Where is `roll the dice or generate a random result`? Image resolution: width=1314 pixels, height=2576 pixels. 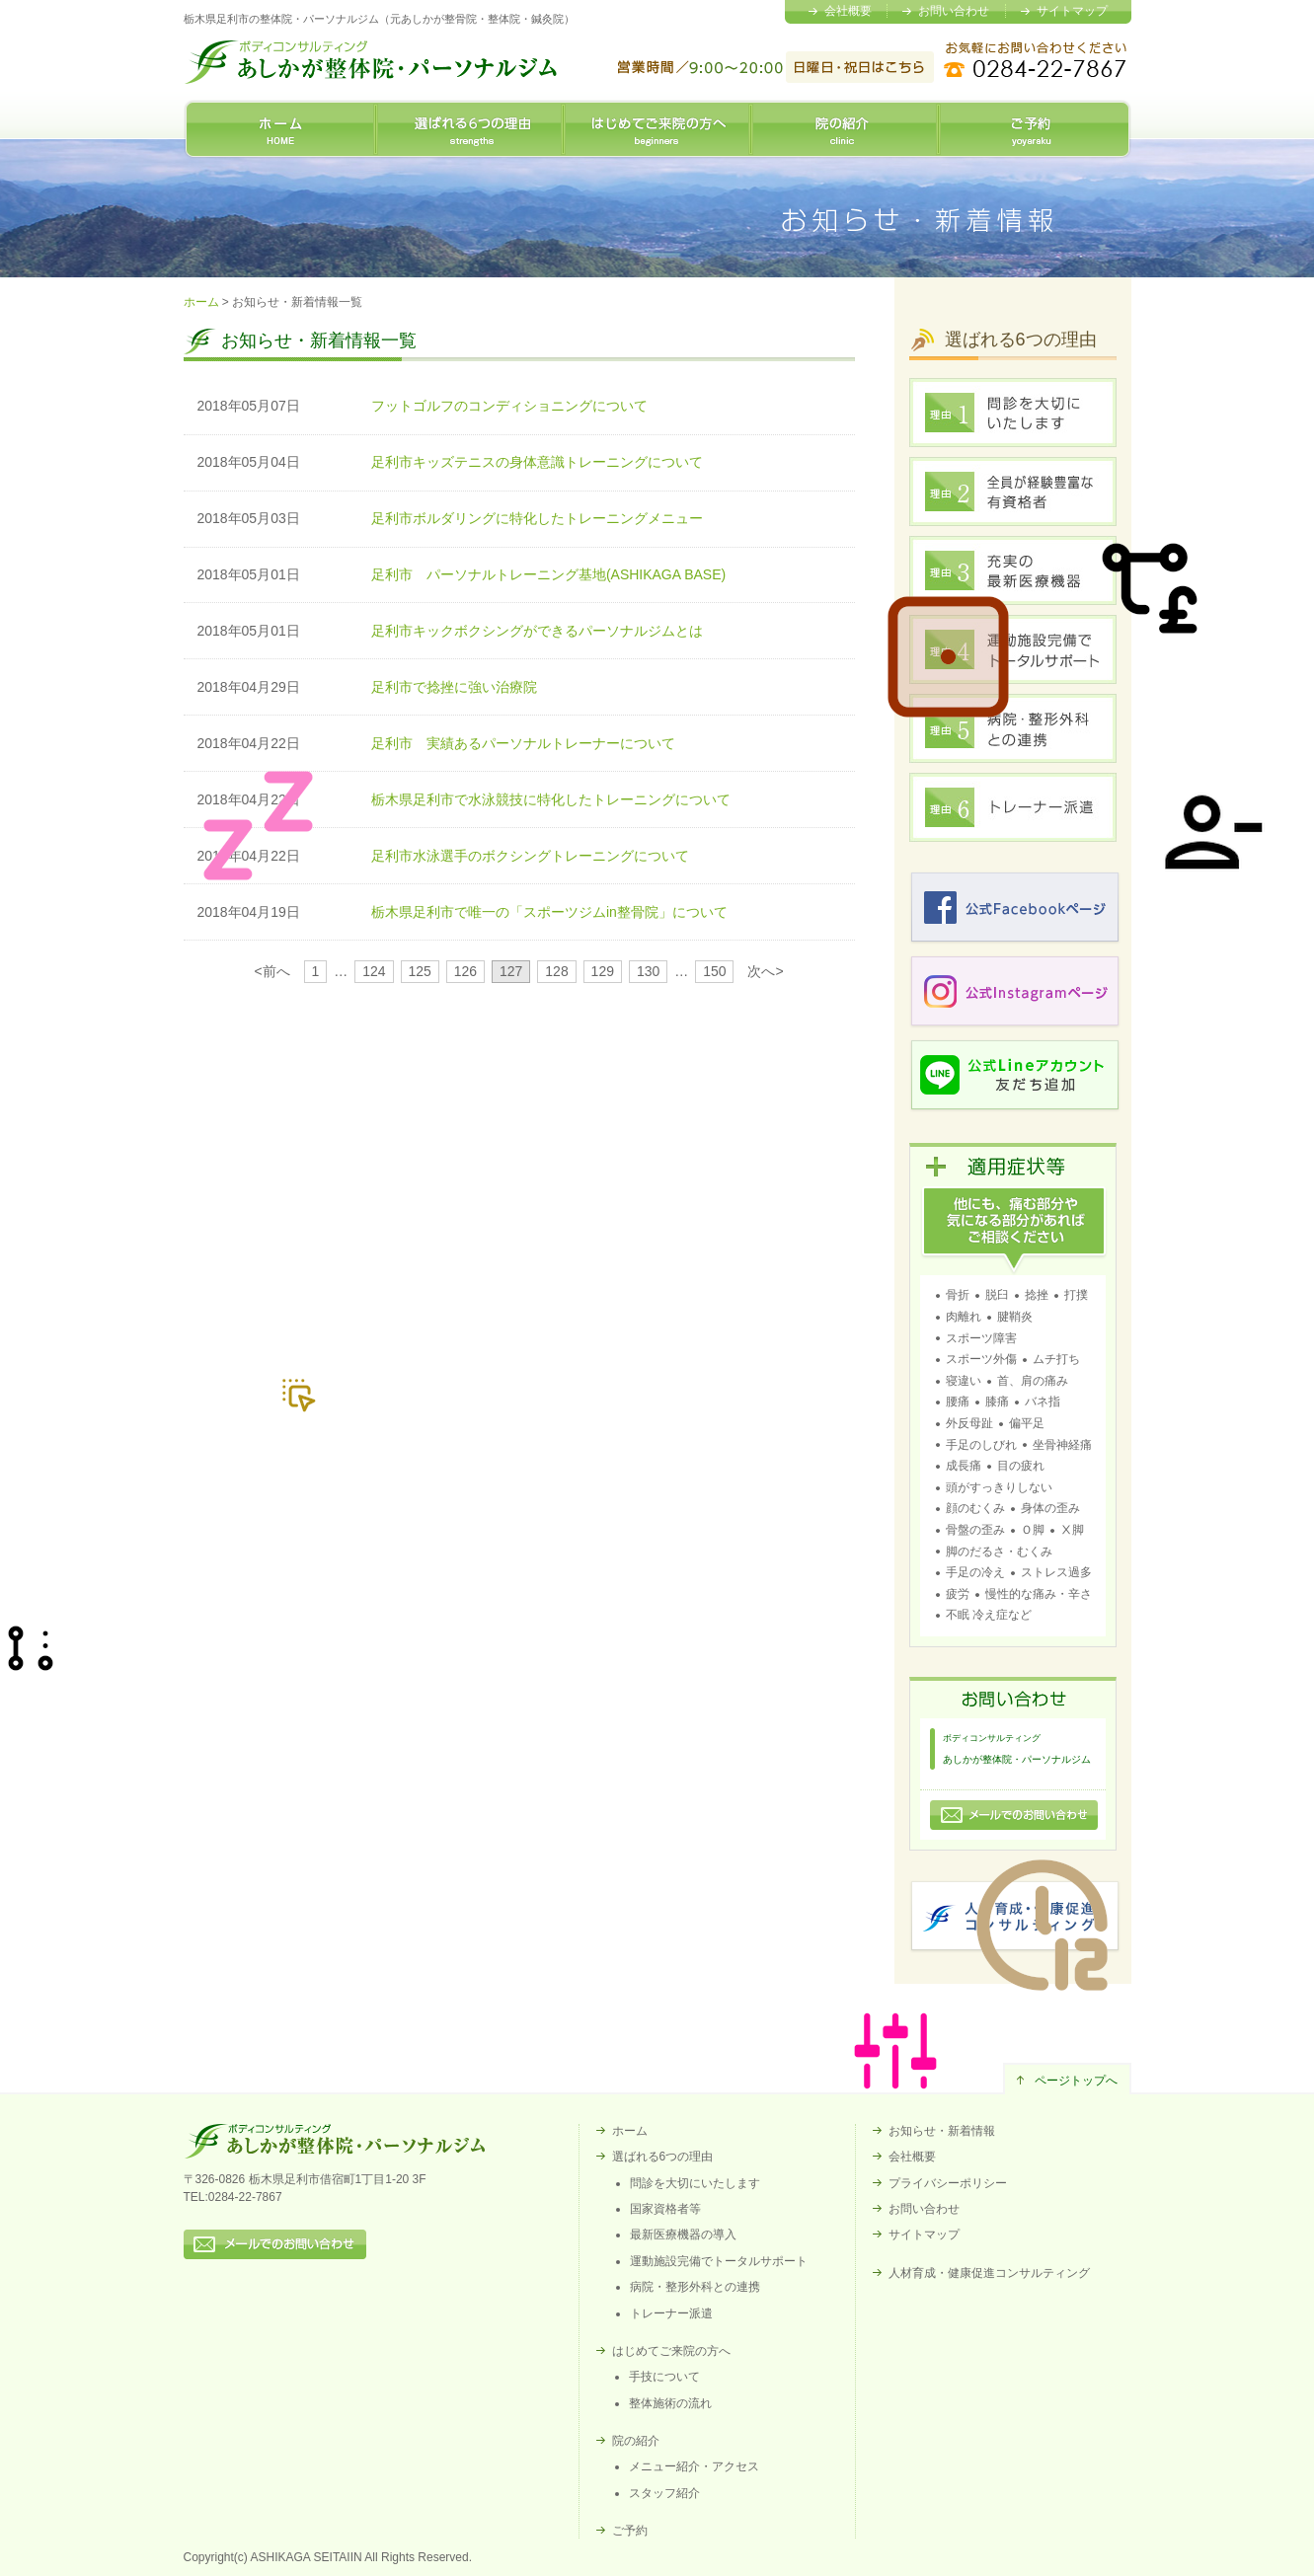
roll the dice or generate a random result is located at coordinates (948, 656).